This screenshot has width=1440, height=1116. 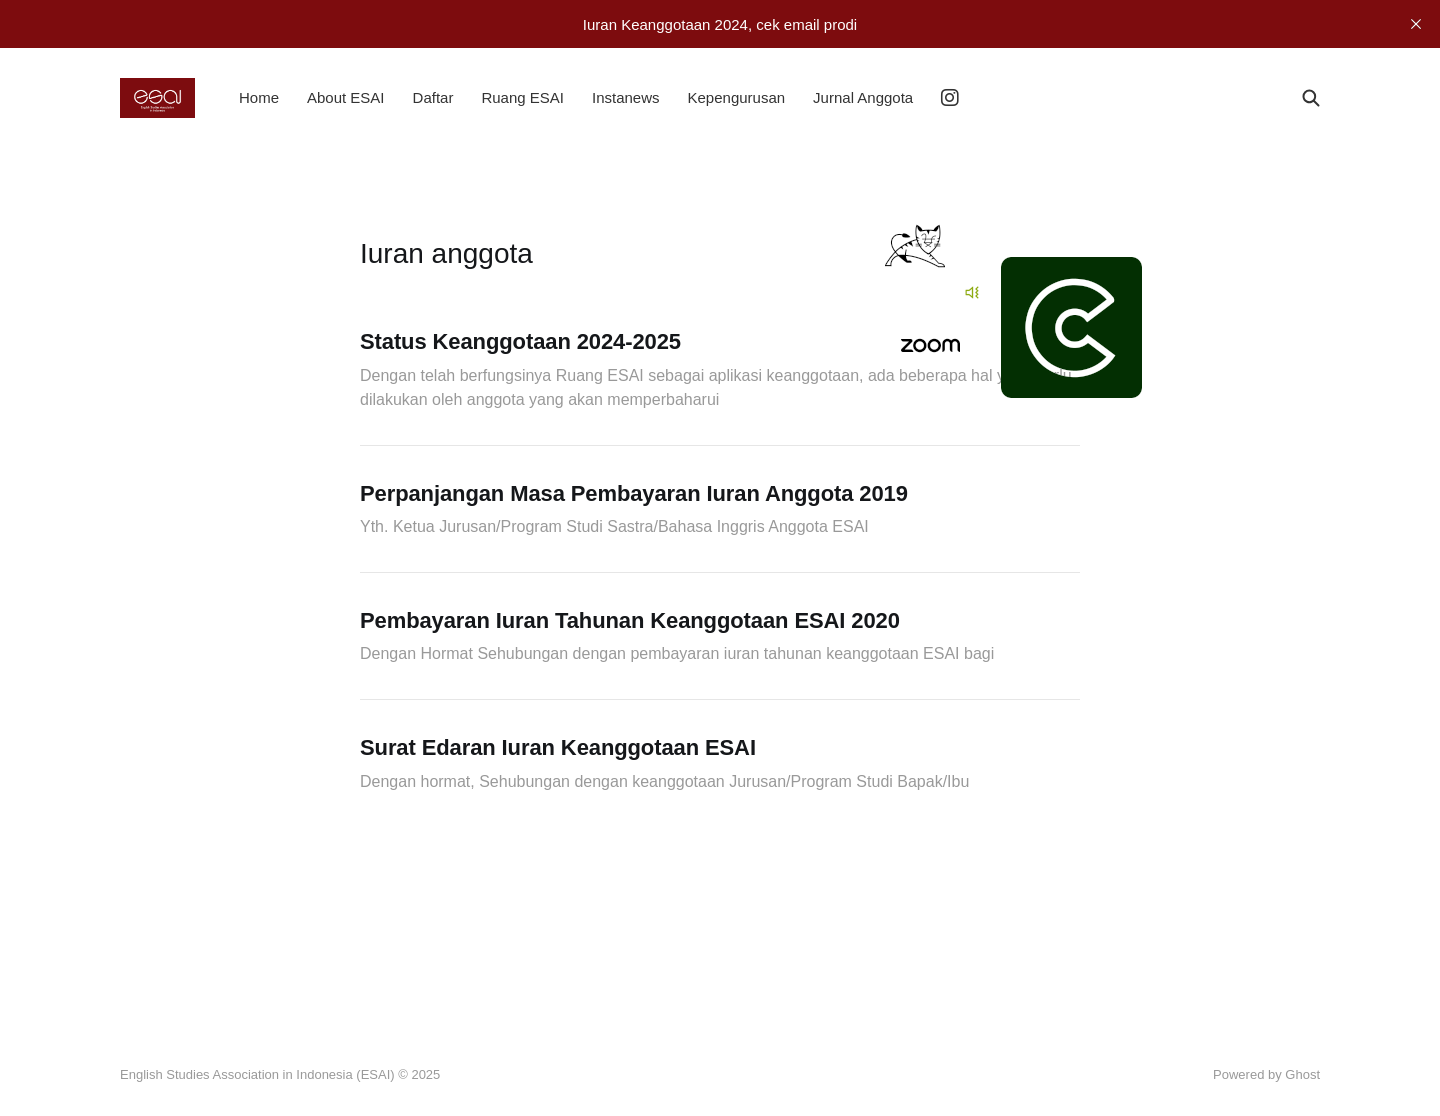 What do you see at coordinates (1071, 327) in the screenshot?
I see `cheerio library logo` at bounding box center [1071, 327].